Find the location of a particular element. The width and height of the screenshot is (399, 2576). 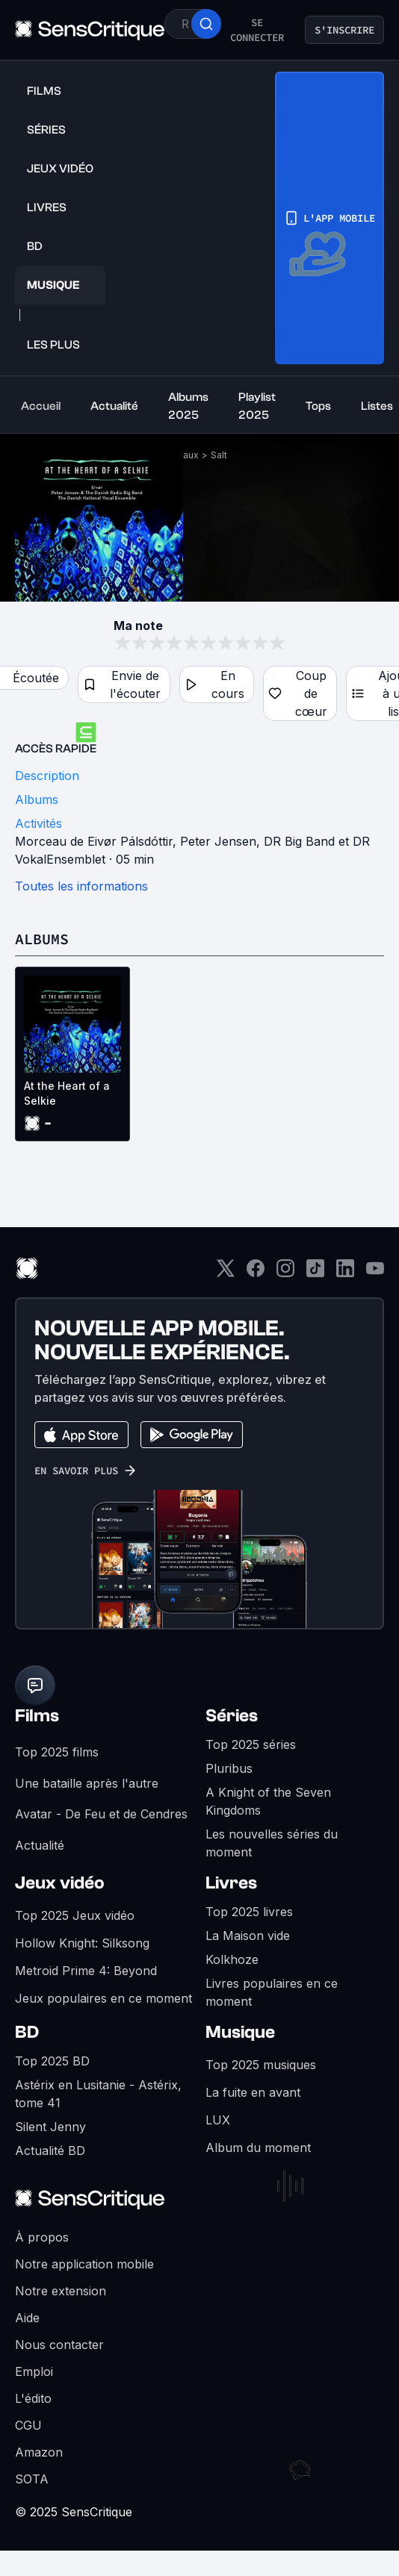

remove a message or conversation is located at coordinates (300, 2470).